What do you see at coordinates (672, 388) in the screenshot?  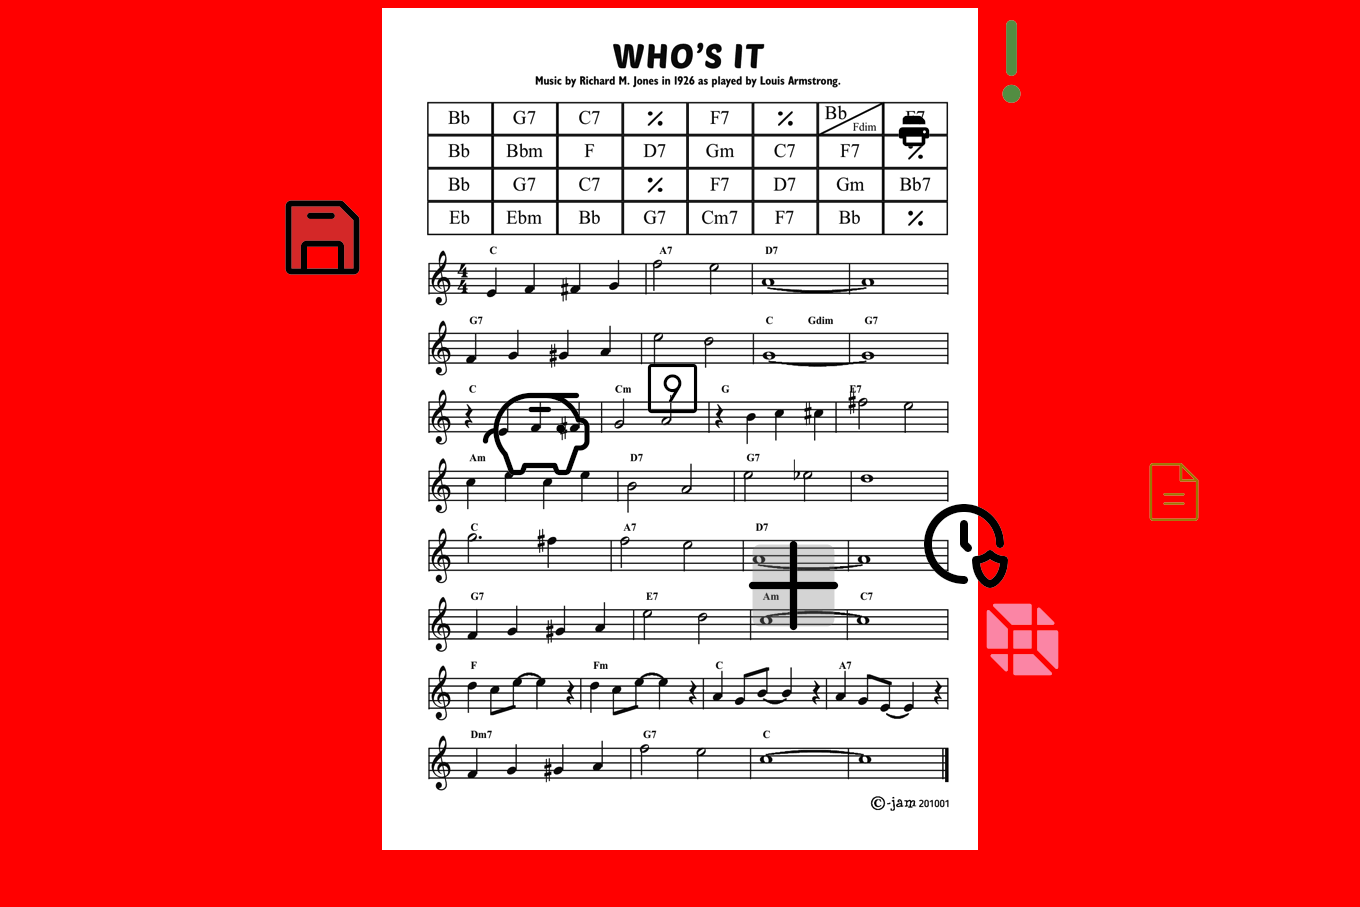 I see `select or input the number nine` at bounding box center [672, 388].